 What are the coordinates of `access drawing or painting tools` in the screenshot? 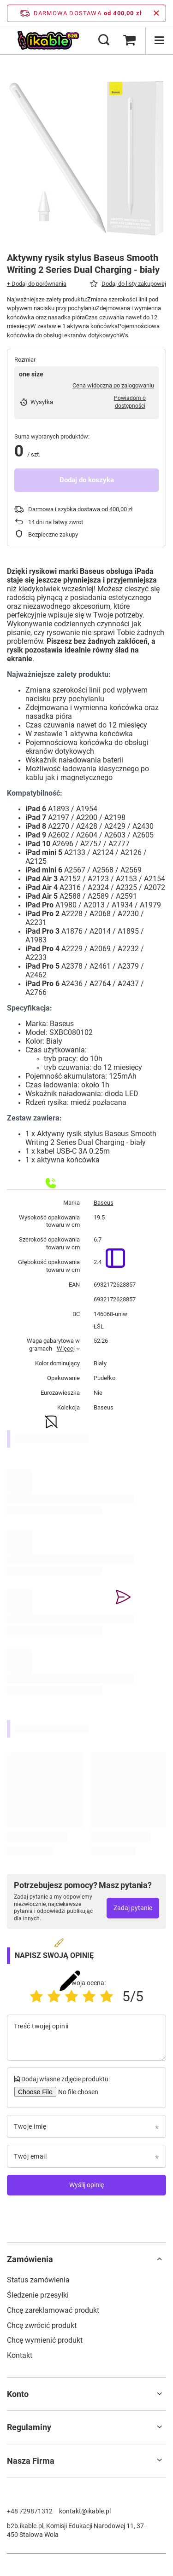 It's located at (59, 1943).